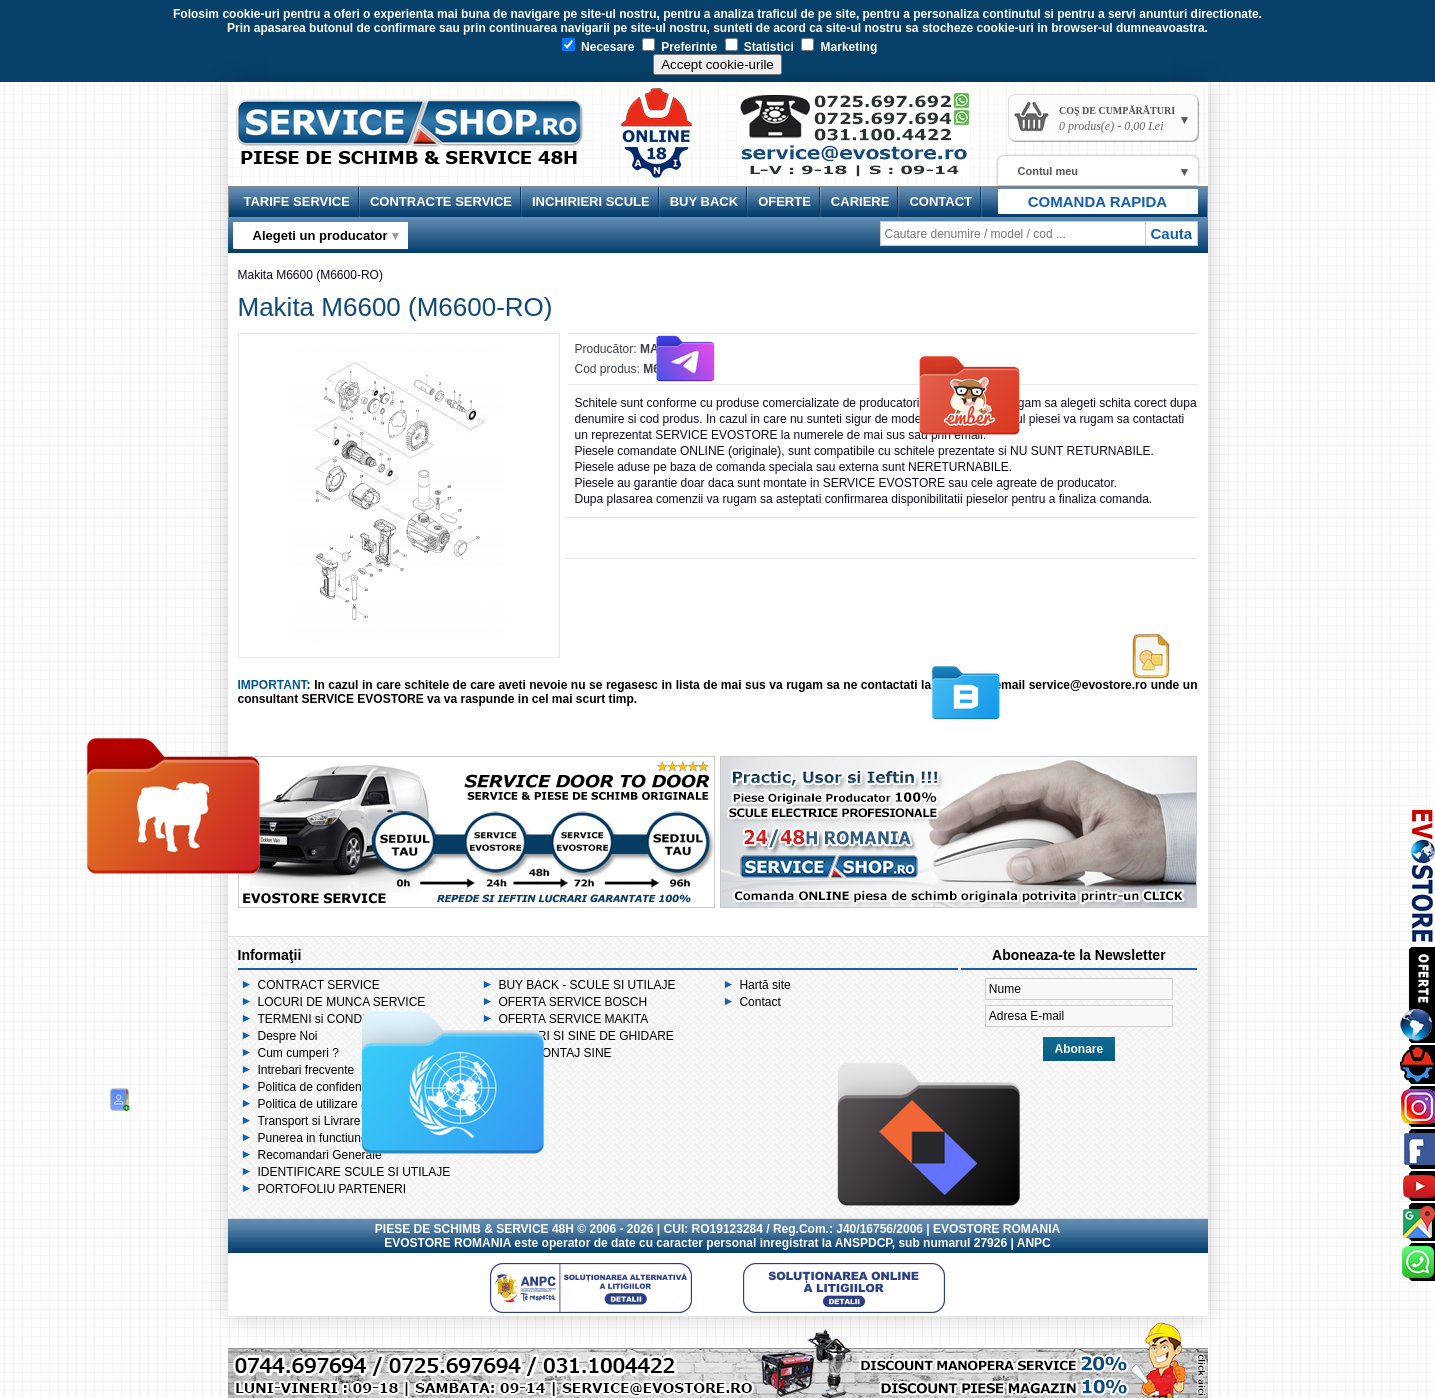 This screenshot has height=1398, width=1435. I want to click on create a new contact in your address book, so click(119, 1099).